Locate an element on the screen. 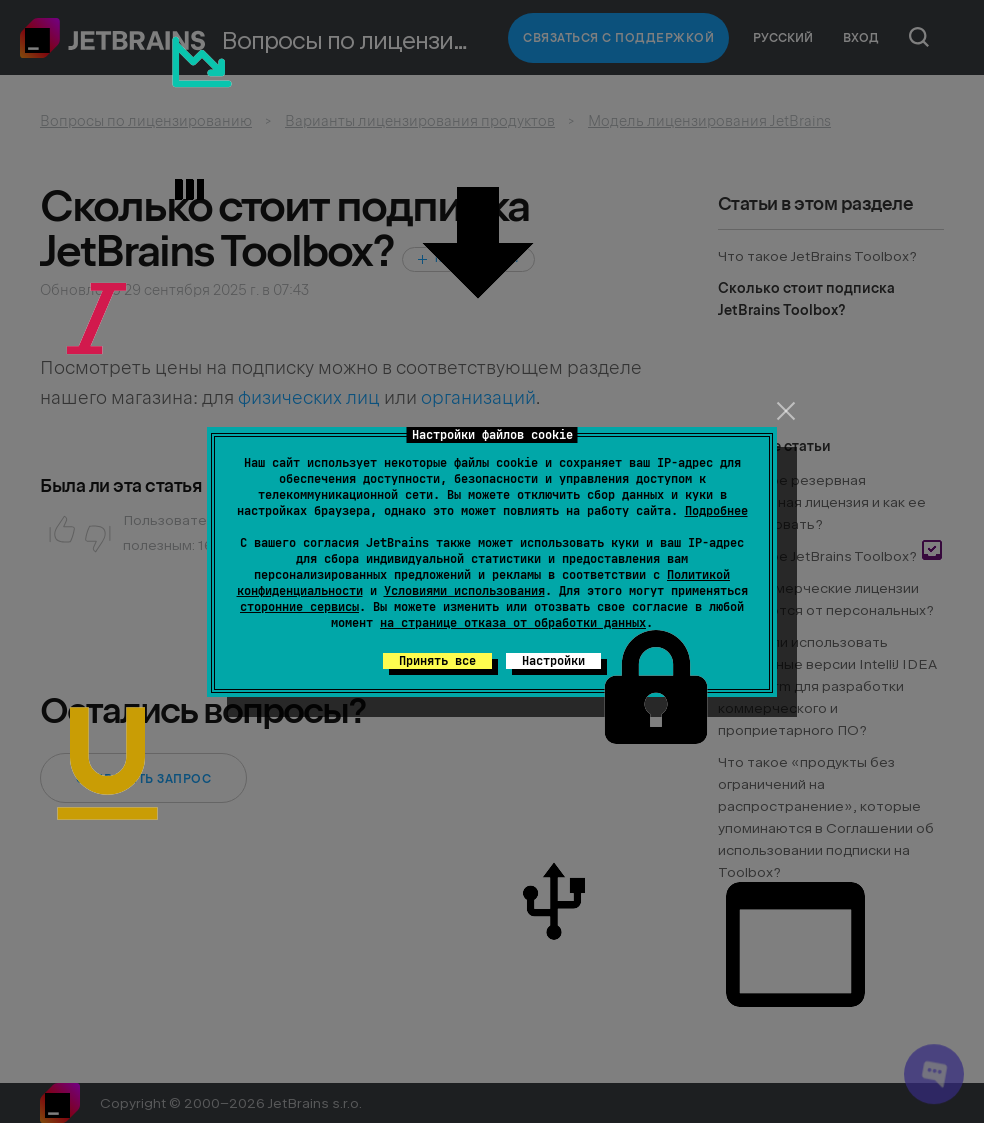  switch to week view in calendar is located at coordinates (190, 189).